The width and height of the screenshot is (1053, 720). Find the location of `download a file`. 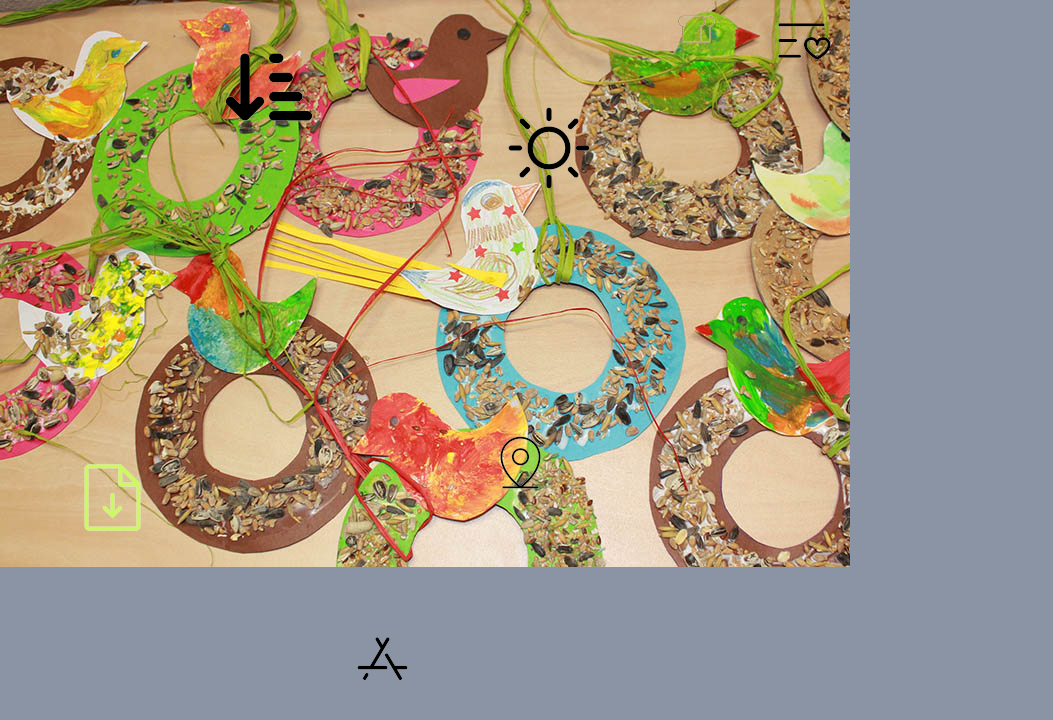

download a file is located at coordinates (112, 497).